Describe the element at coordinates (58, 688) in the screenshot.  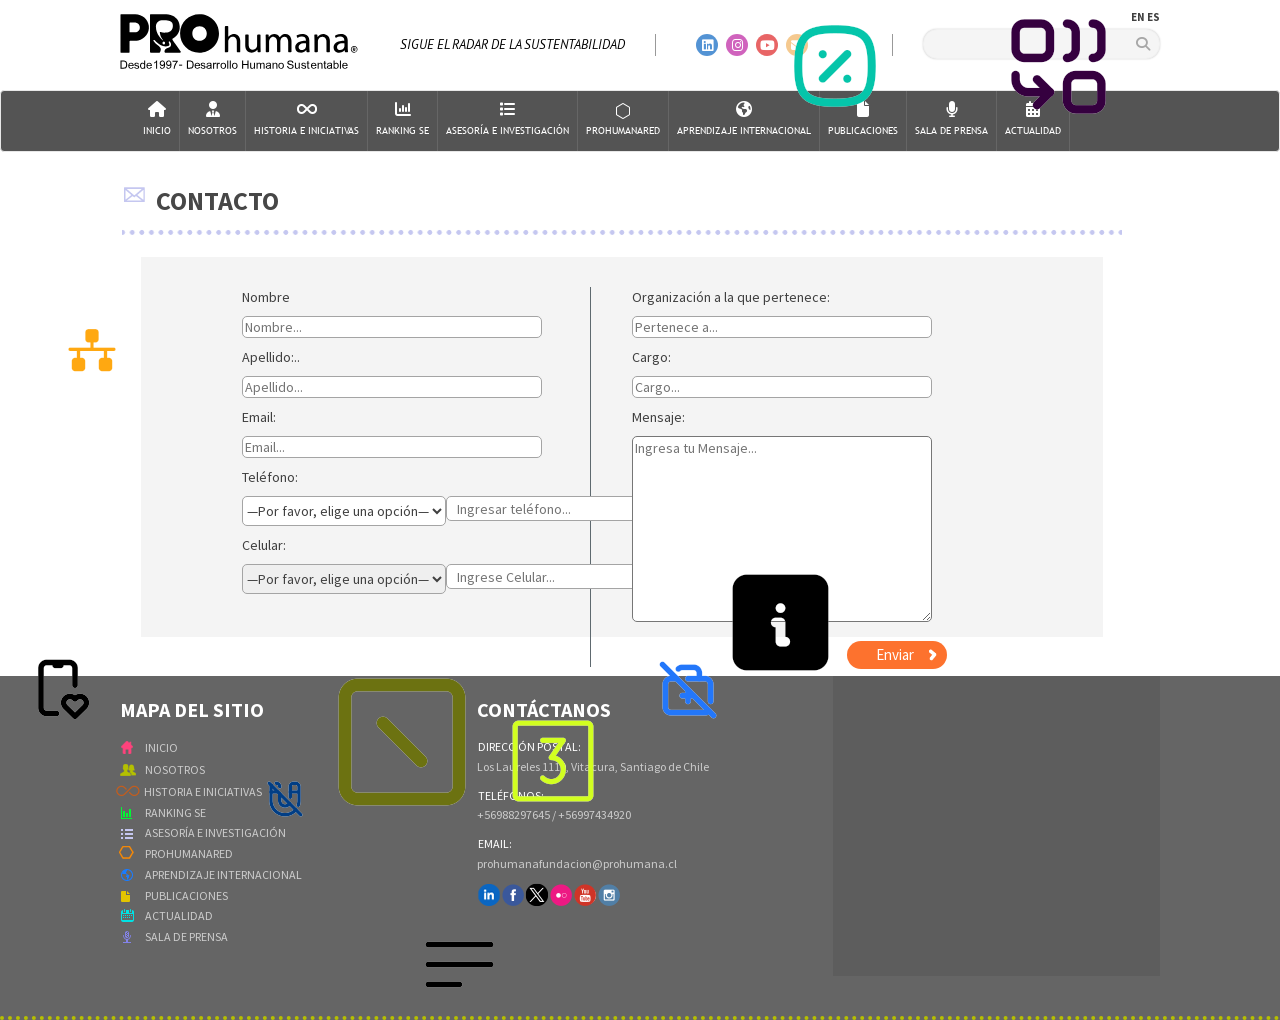
I see `add device to favorites` at that location.